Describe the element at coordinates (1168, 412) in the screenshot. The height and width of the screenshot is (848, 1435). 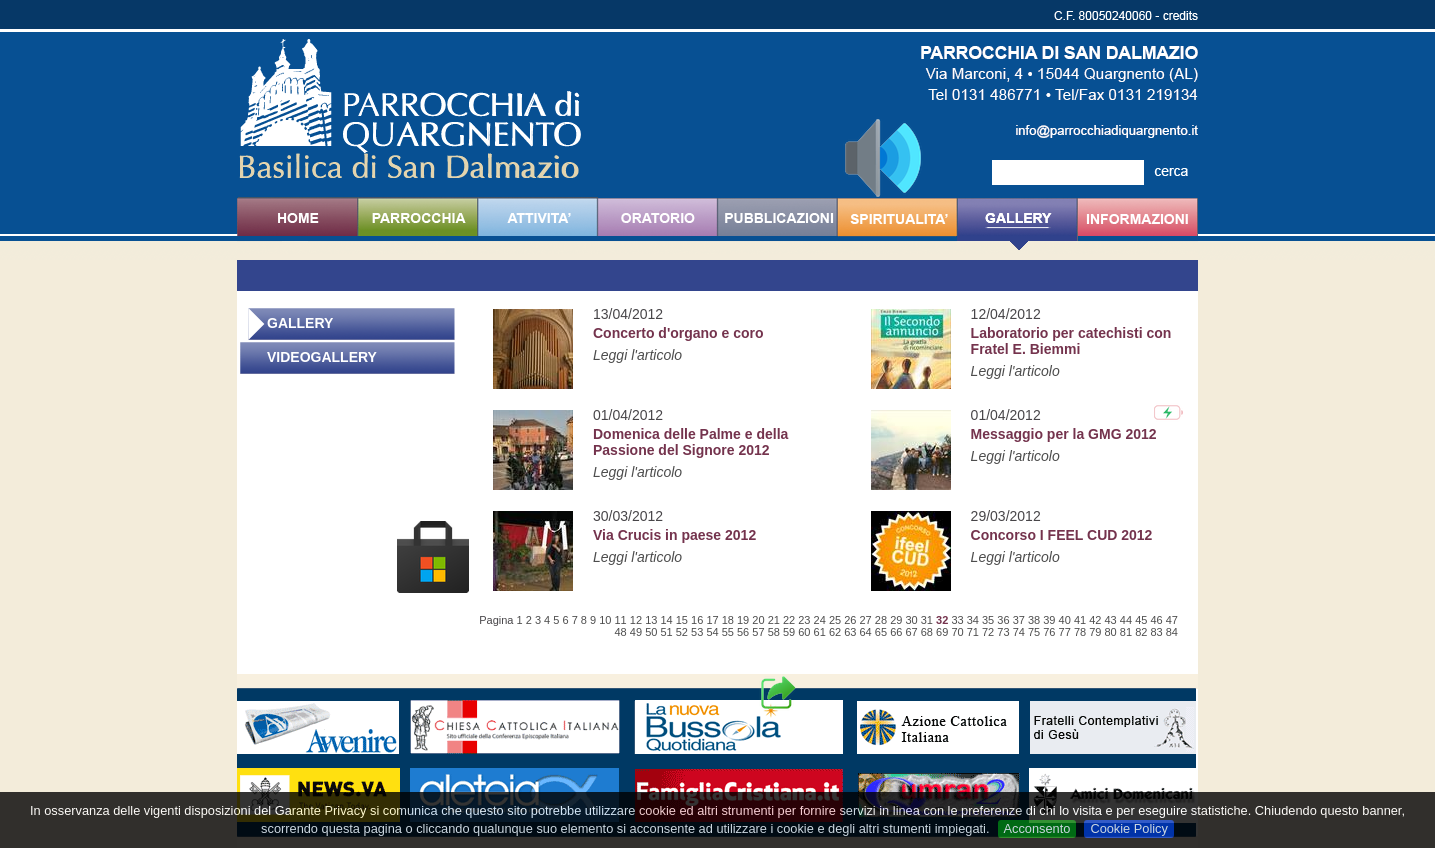
I see `indicates battery is empty but currently charging` at that location.